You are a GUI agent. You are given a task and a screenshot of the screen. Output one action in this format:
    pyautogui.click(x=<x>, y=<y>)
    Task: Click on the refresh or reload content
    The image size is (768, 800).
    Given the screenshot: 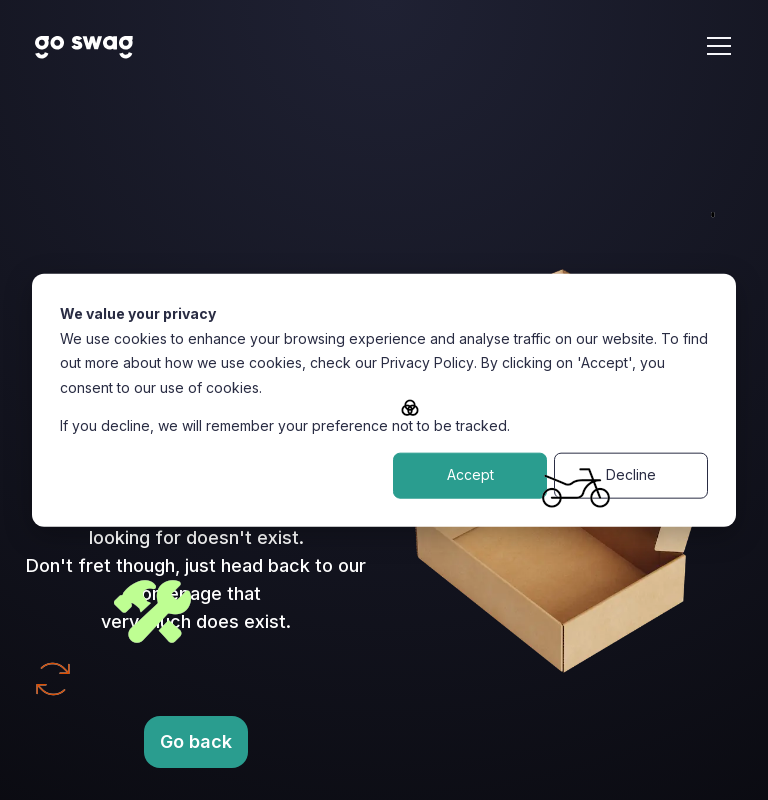 What is the action you would take?
    pyautogui.click(x=53, y=679)
    